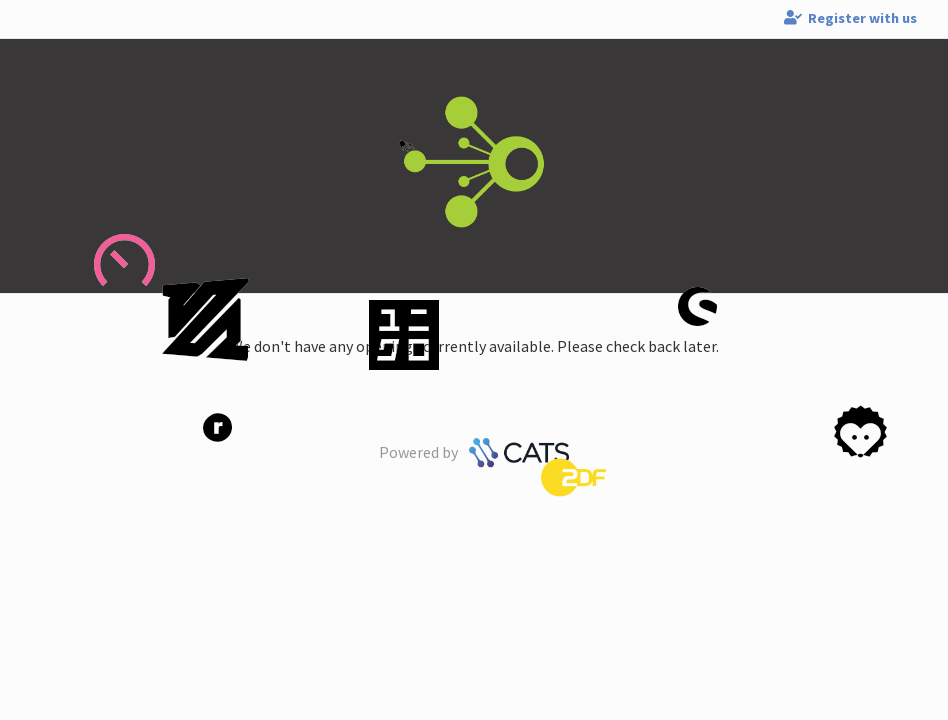 The width and height of the screenshot is (948, 720). I want to click on phoenix framework logo, so click(406, 146).